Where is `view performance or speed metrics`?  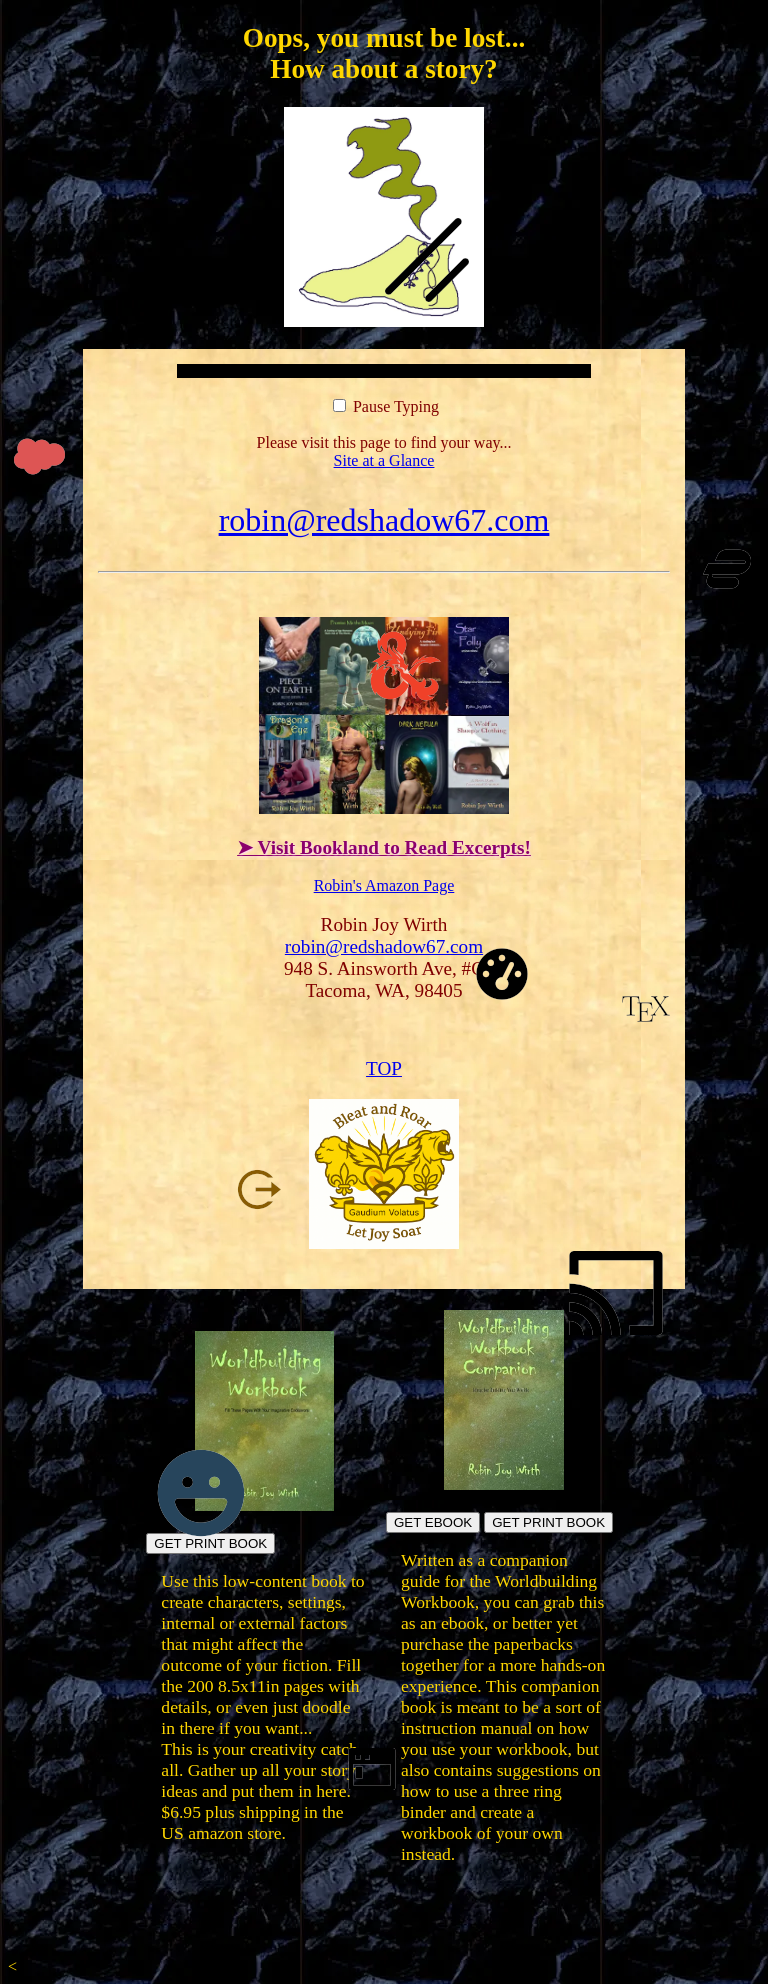
view performance or speed metrics is located at coordinates (502, 974).